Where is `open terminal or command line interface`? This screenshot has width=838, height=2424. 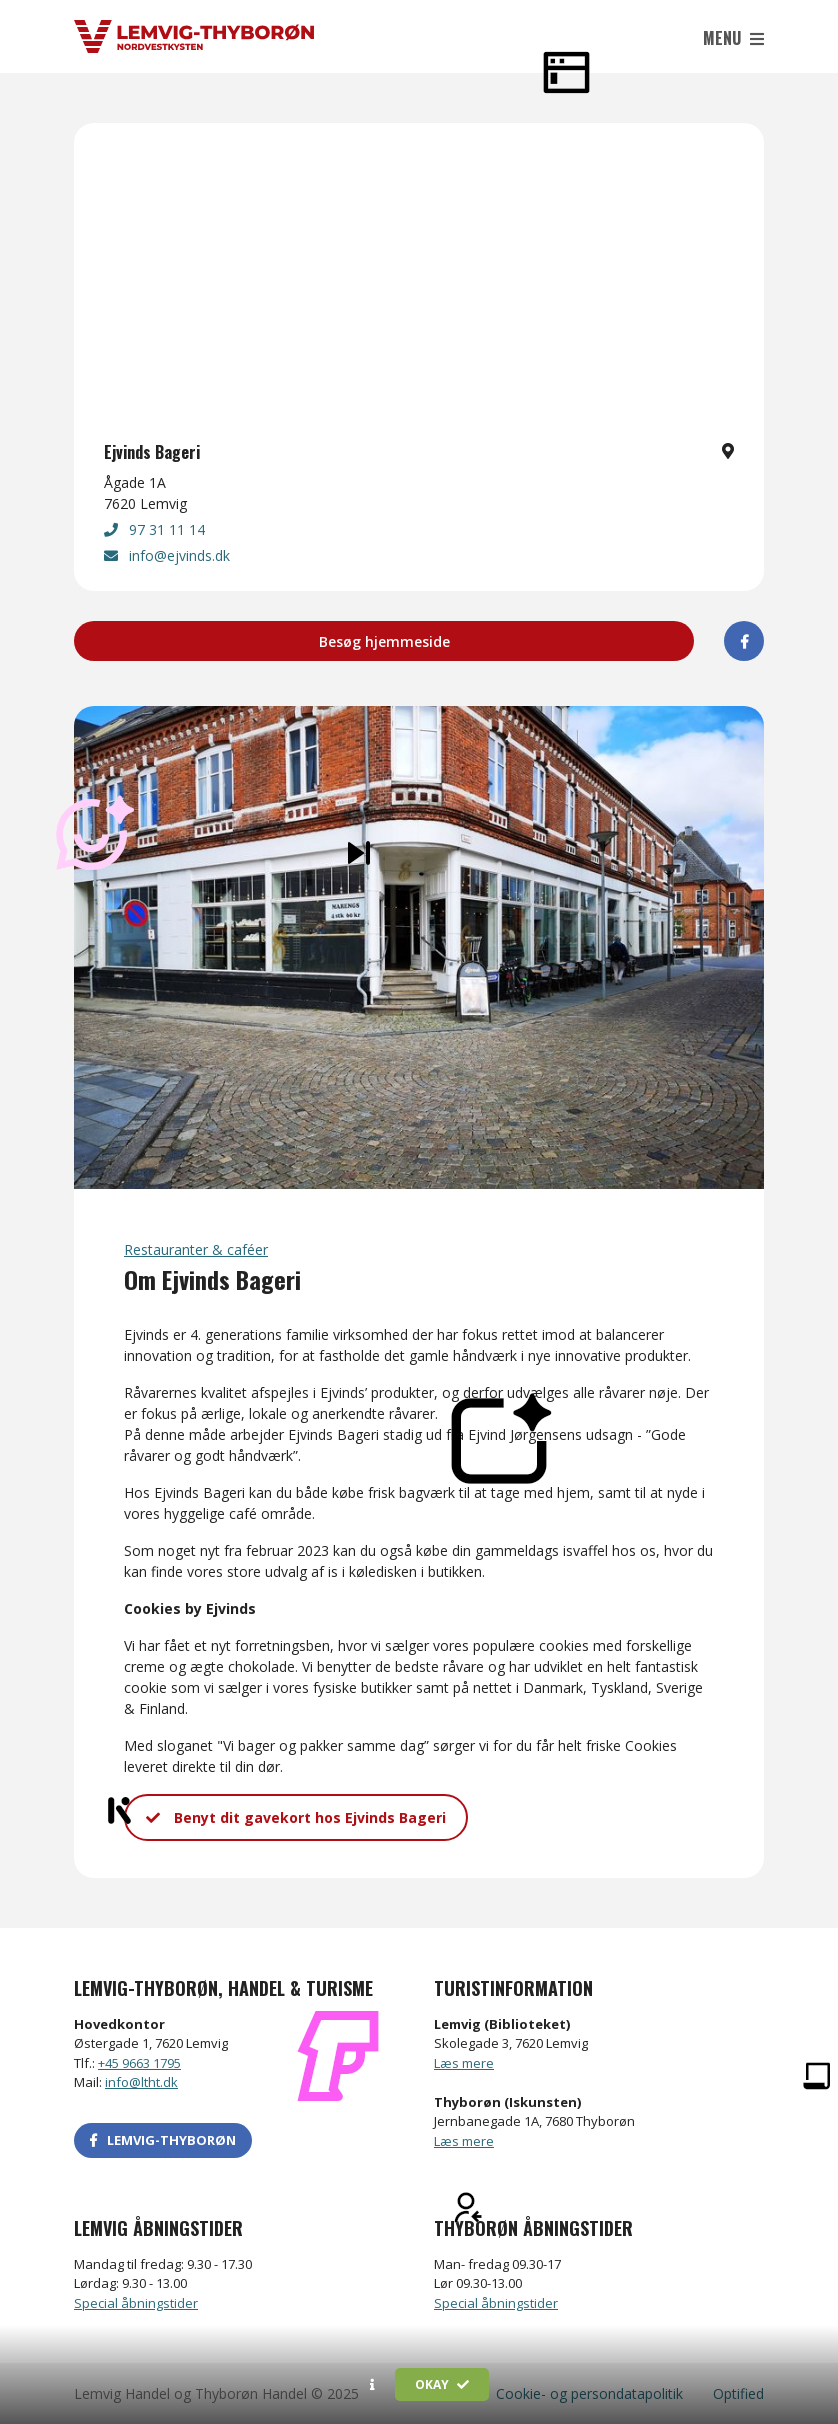 open terminal or command line interface is located at coordinates (566, 72).